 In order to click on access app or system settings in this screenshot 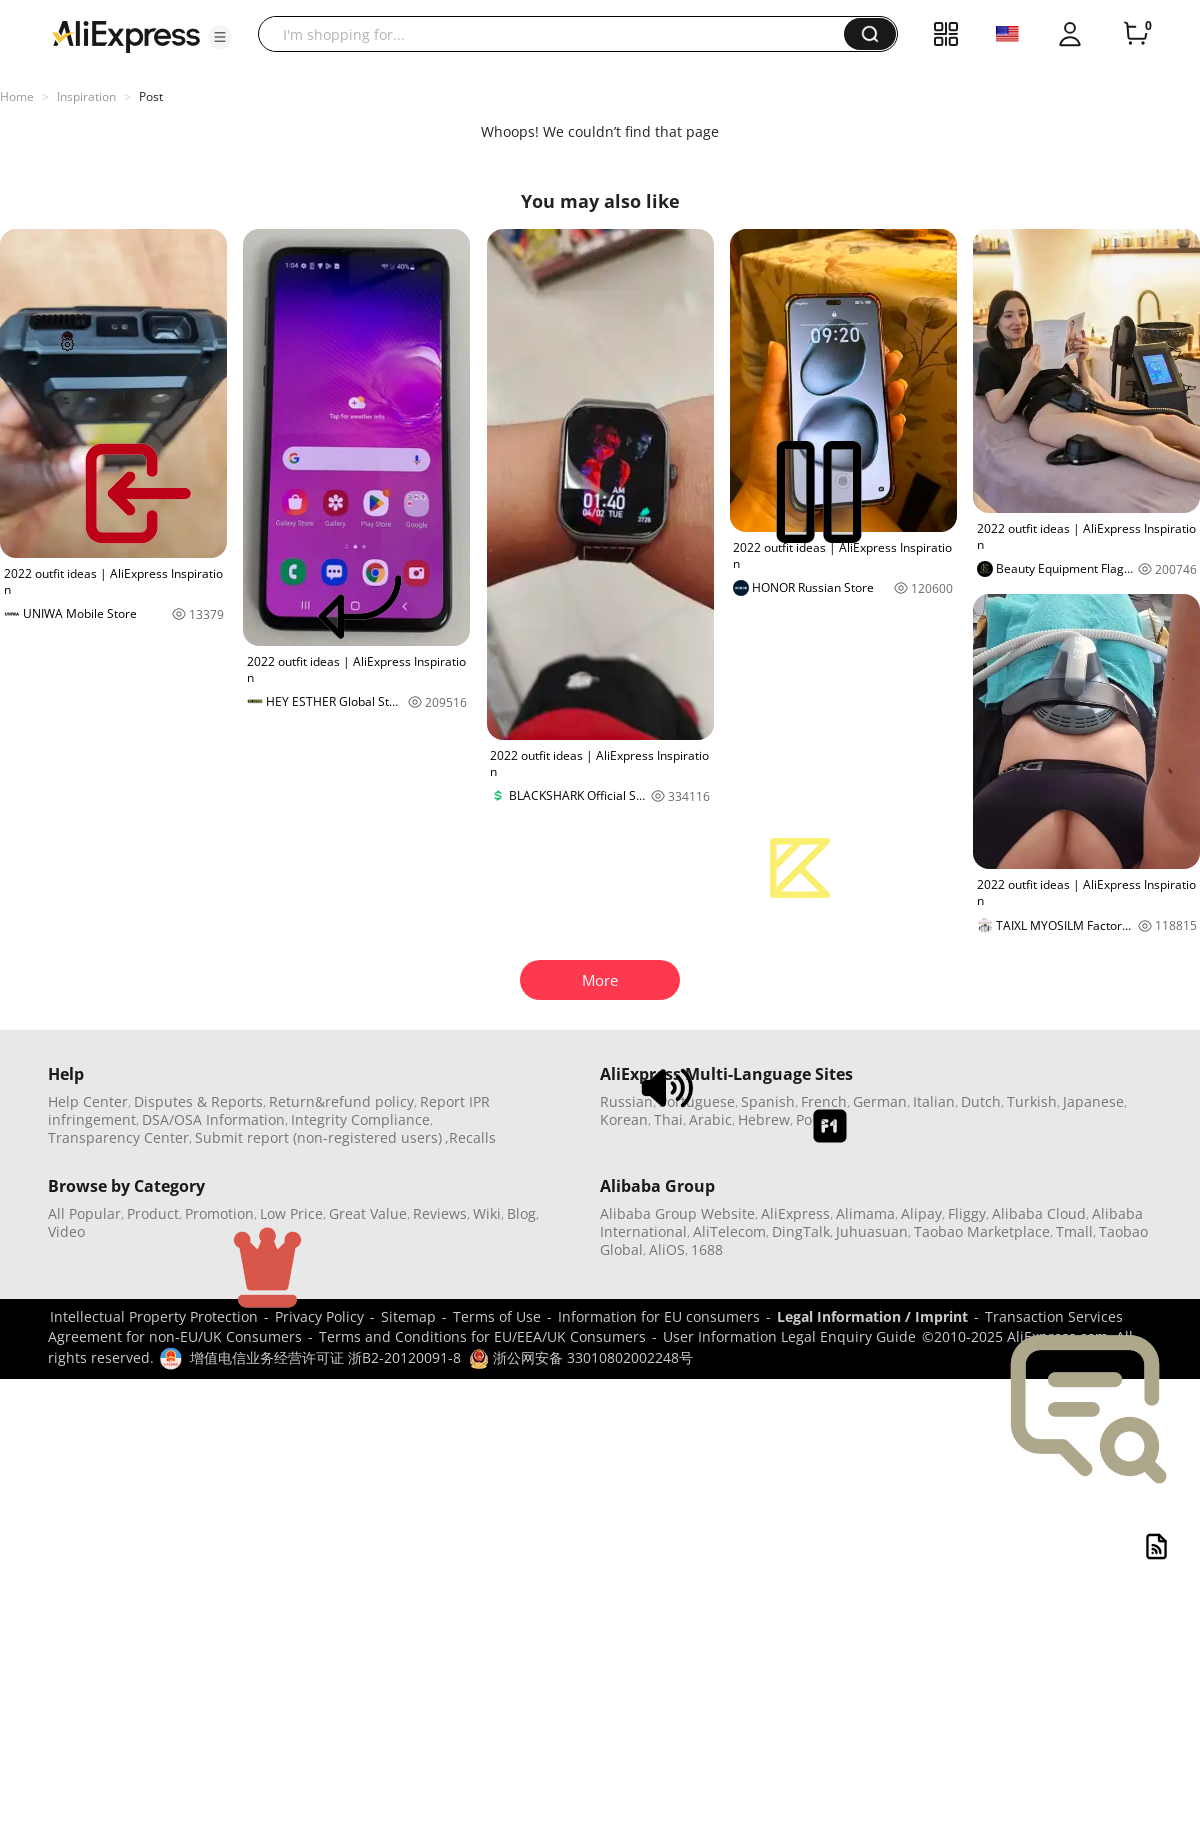, I will do `click(67, 344)`.